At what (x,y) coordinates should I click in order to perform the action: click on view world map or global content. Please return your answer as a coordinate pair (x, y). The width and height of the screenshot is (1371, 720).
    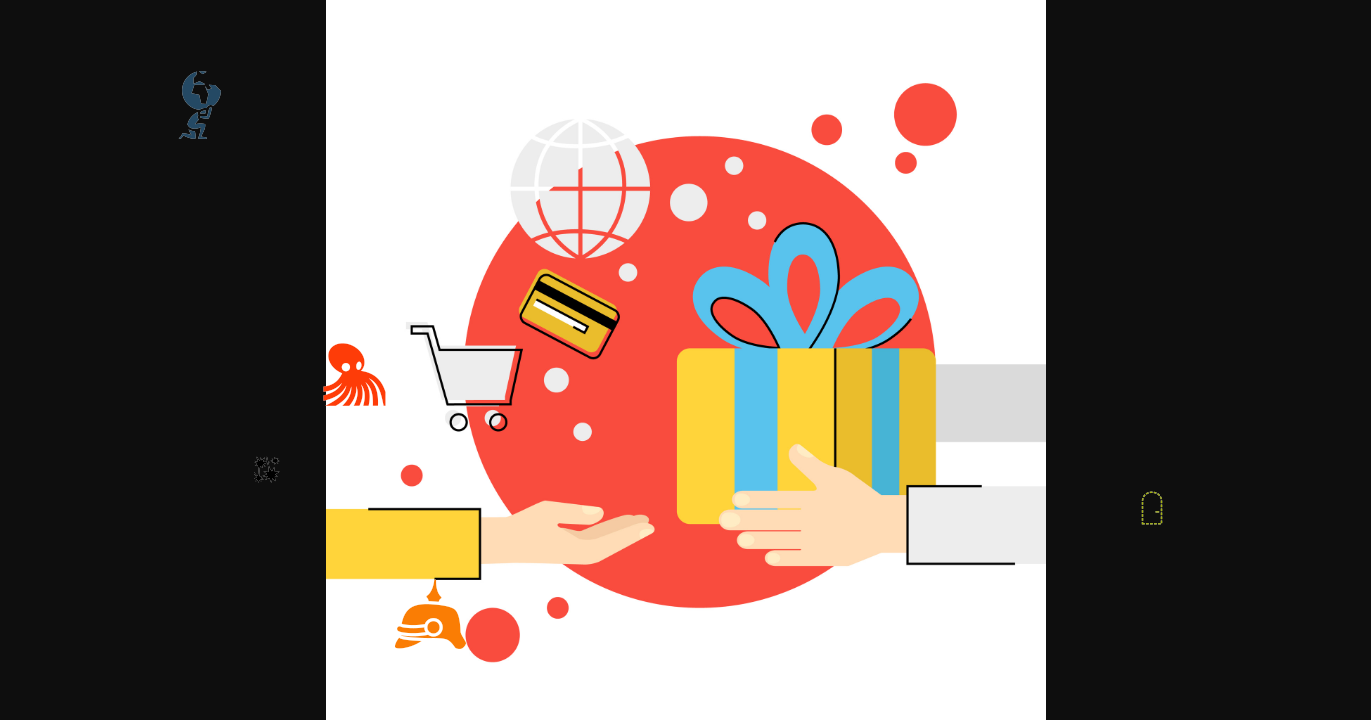
    Looking at the image, I should click on (201, 104).